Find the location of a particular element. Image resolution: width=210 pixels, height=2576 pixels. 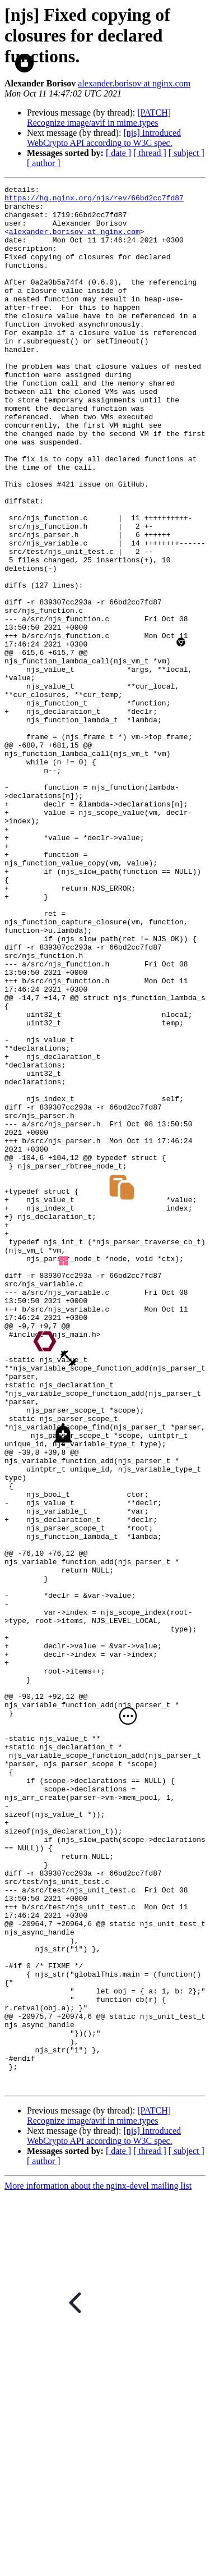

go back to the previous screen is located at coordinates (75, 2303).